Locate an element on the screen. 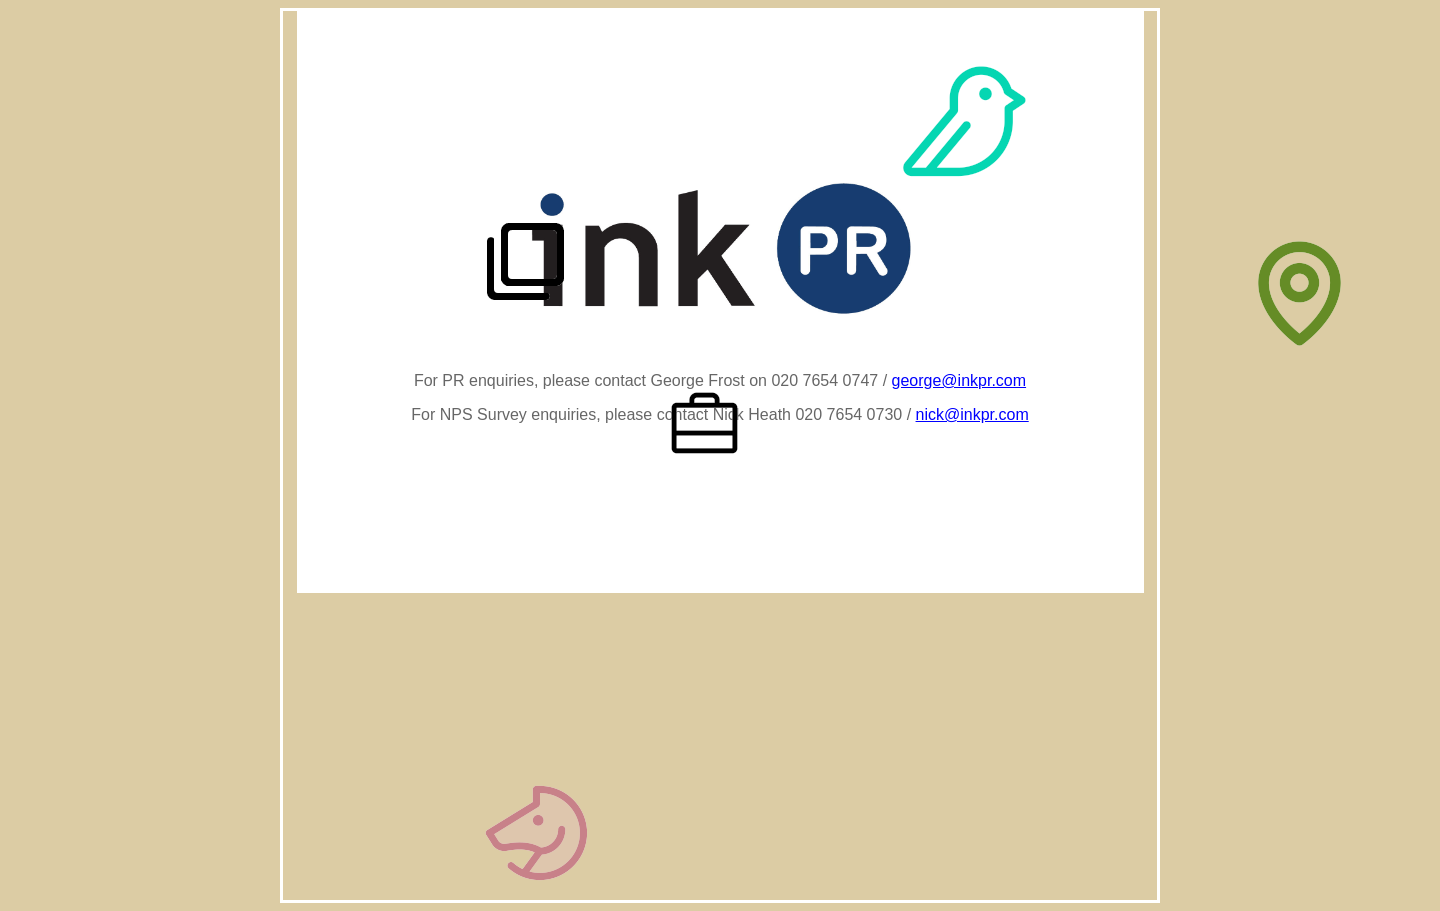 Image resolution: width=1440 pixels, height=911 pixels. access travel or trip settings is located at coordinates (704, 425).